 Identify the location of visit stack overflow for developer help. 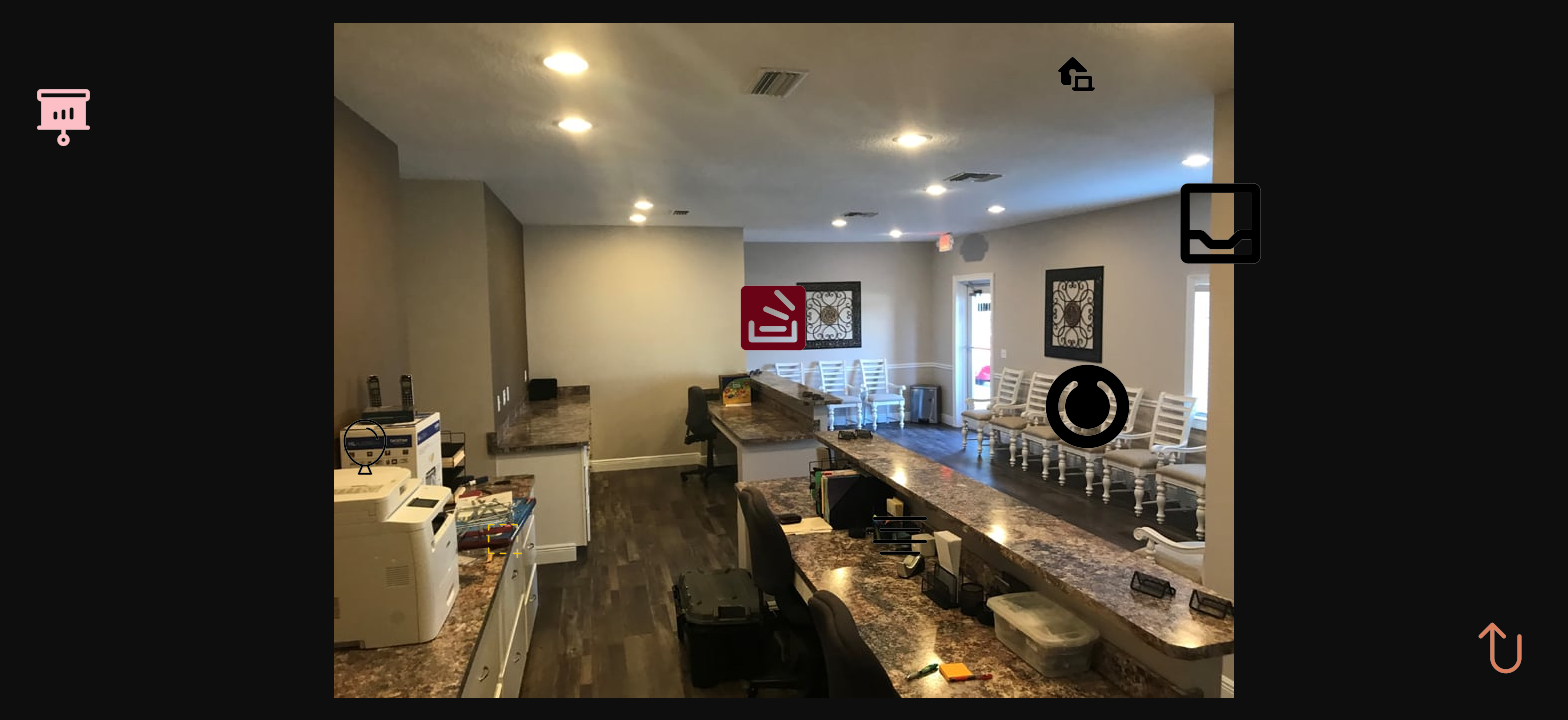
(773, 318).